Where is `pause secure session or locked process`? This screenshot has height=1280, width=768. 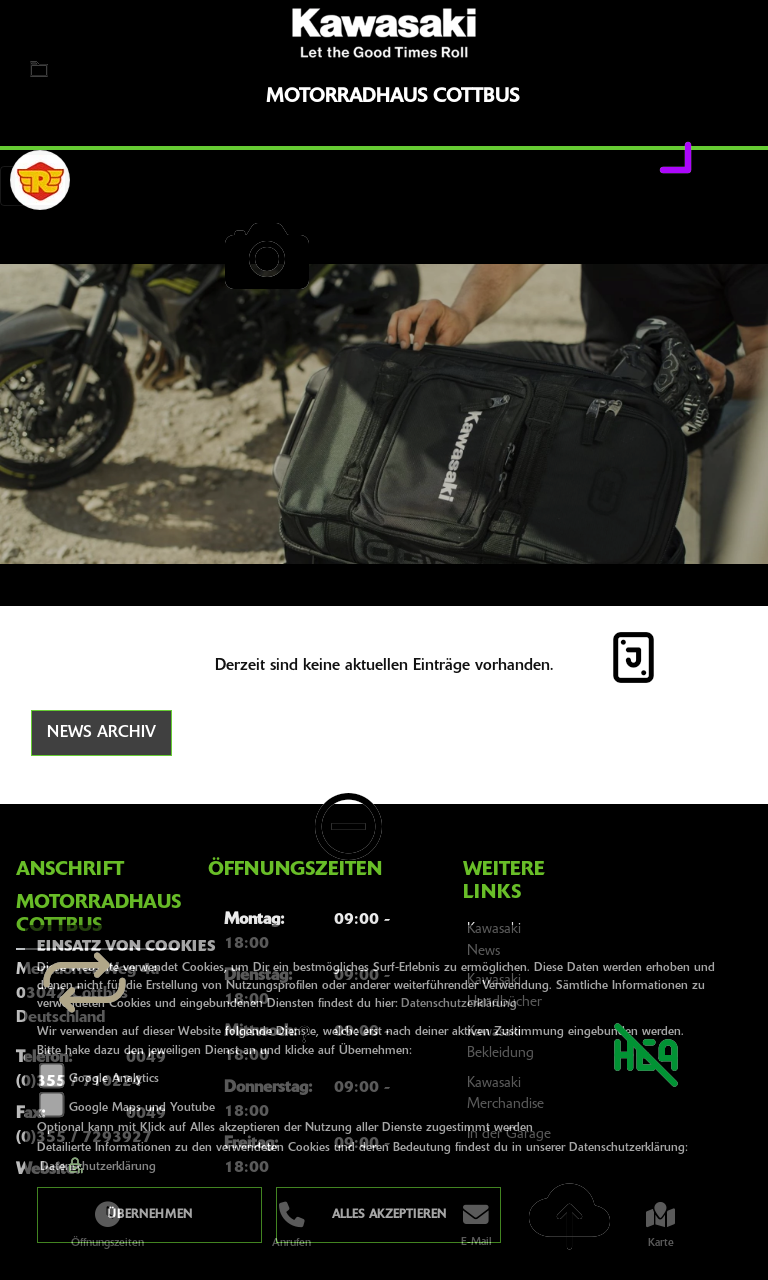 pause secure session or locked process is located at coordinates (75, 1165).